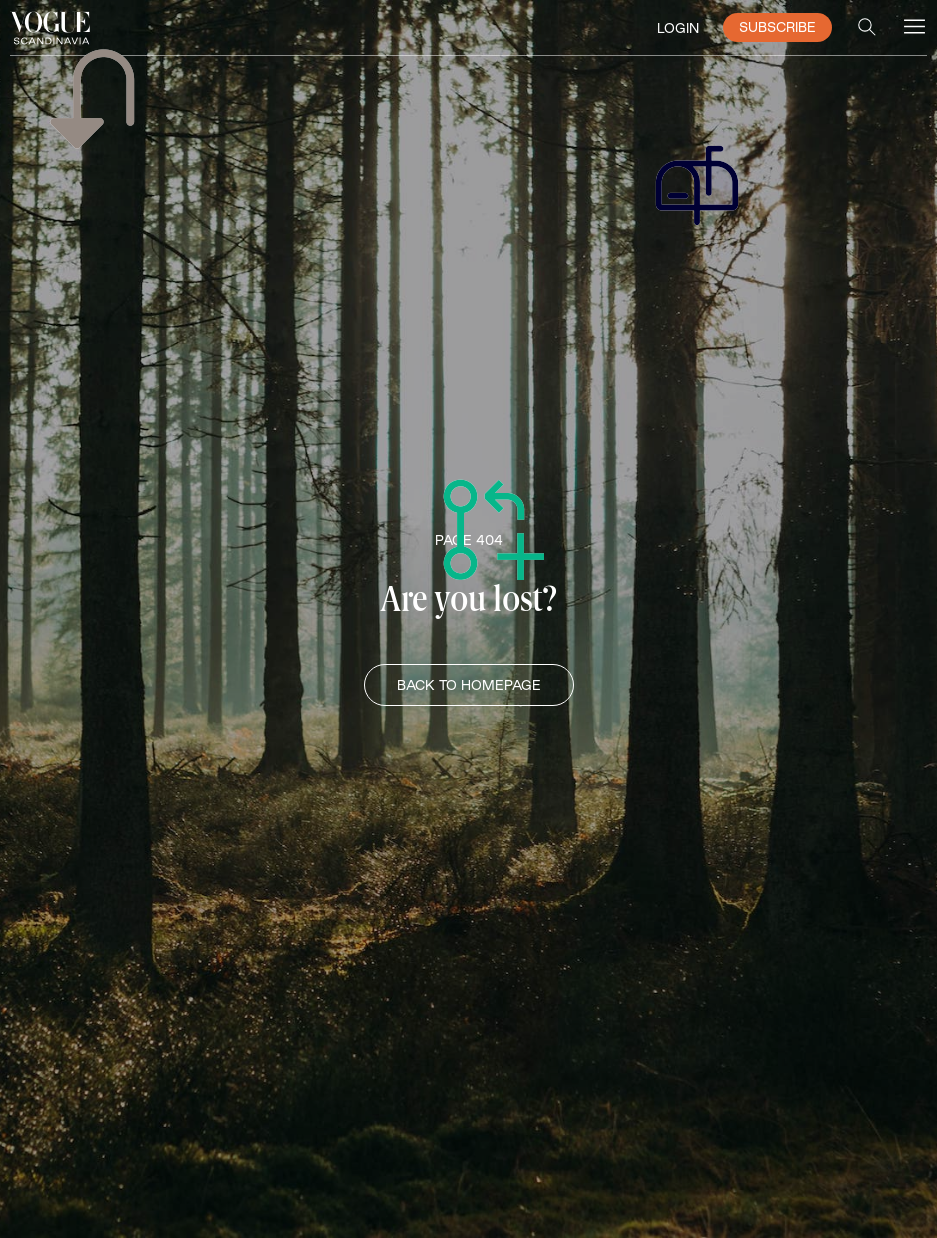 Image resolution: width=937 pixels, height=1238 pixels. What do you see at coordinates (697, 187) in the screenshot?
I see `access your mailbox or inbox` at bounding box center [697, 187].